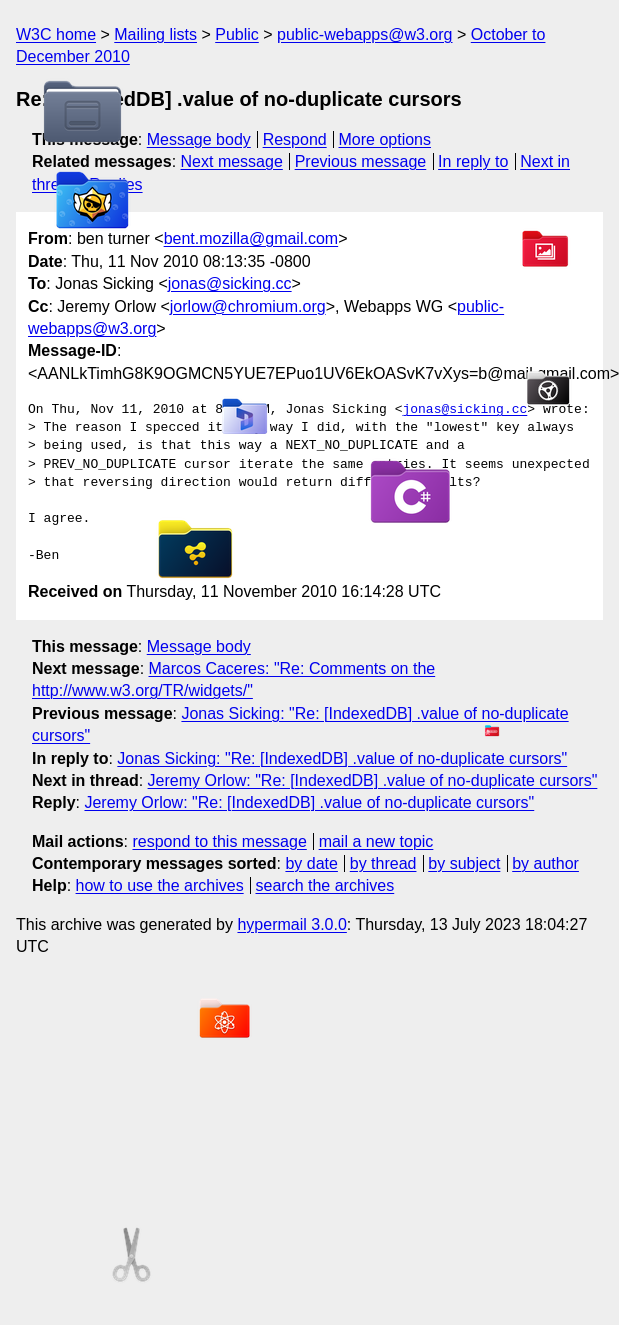 This screenshot has width=619, height=1325. I want to click on open actix web framework project folder, so click(548, 389).